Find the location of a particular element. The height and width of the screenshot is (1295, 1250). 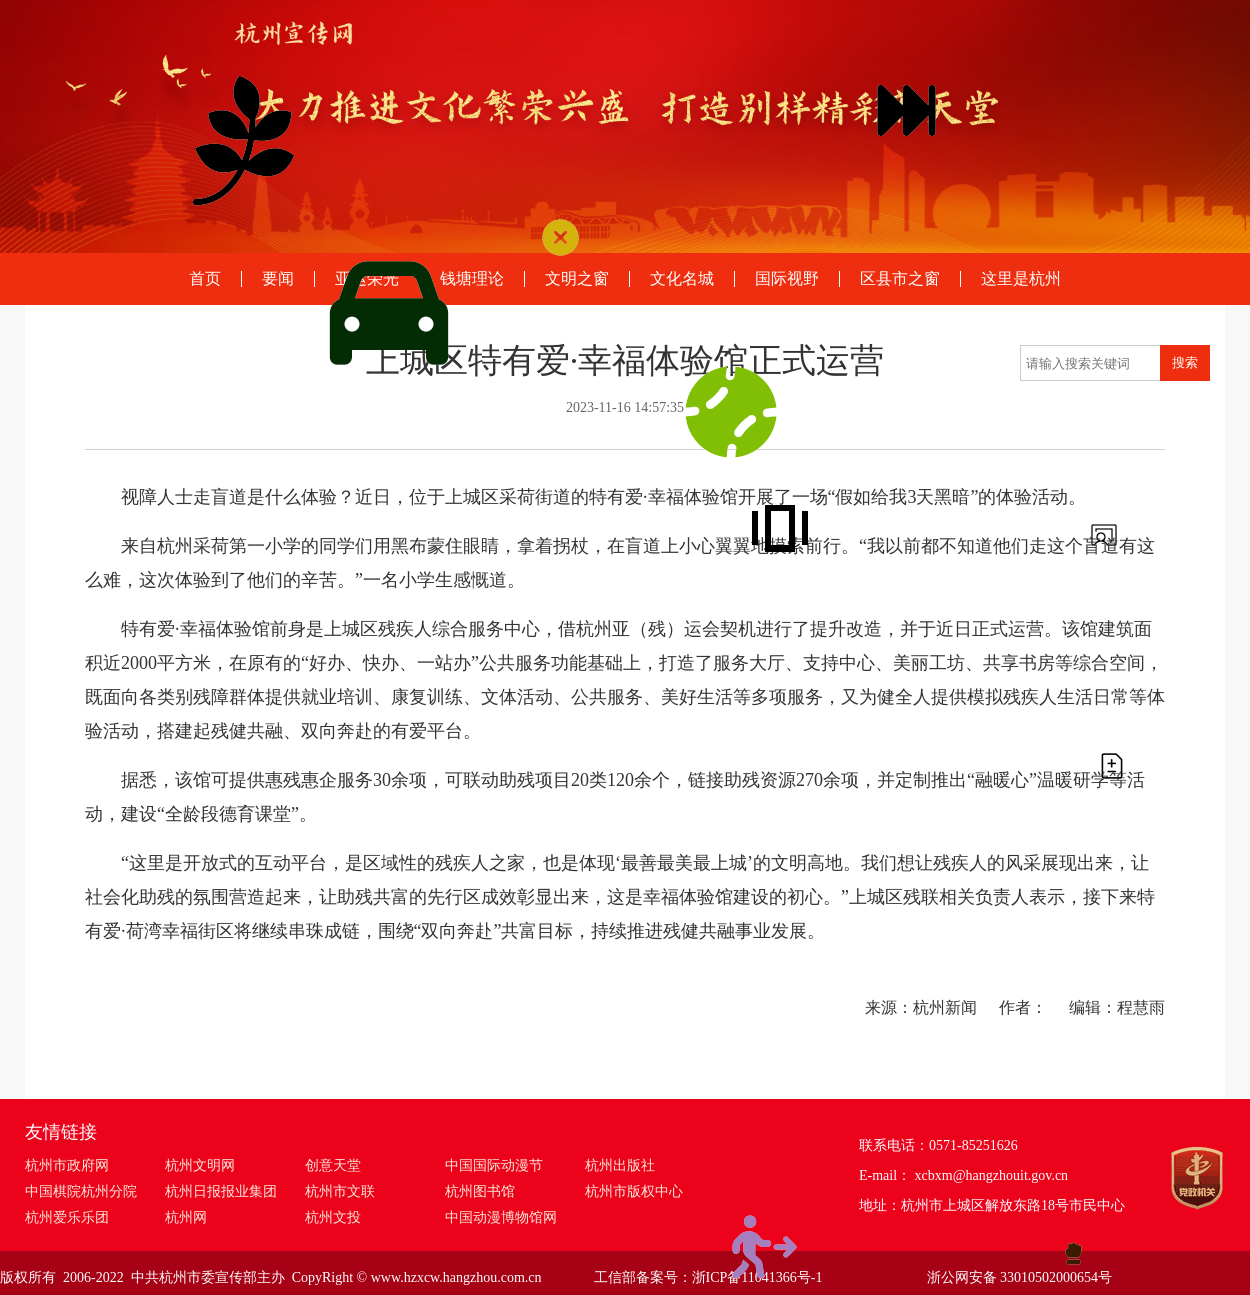

exit or leave current area is located at coordinates (764, 1247).